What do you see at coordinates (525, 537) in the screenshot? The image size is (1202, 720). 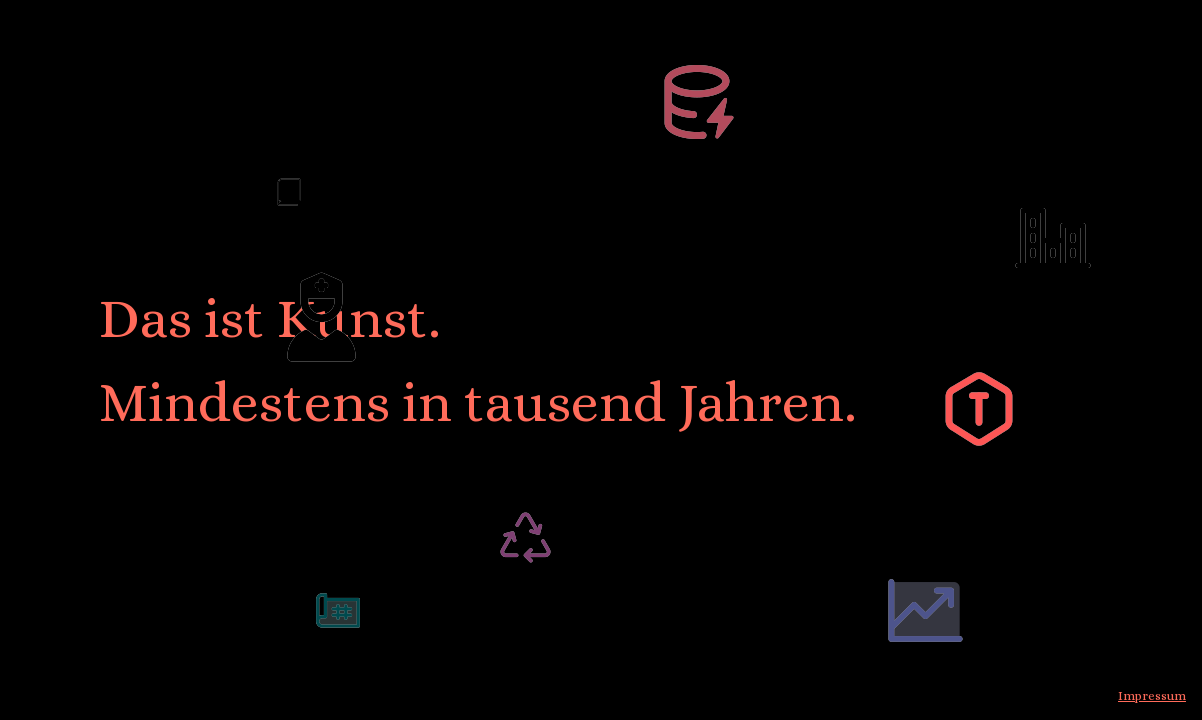 I see `recycle or move item to trash` at bounding box center [525, 537].